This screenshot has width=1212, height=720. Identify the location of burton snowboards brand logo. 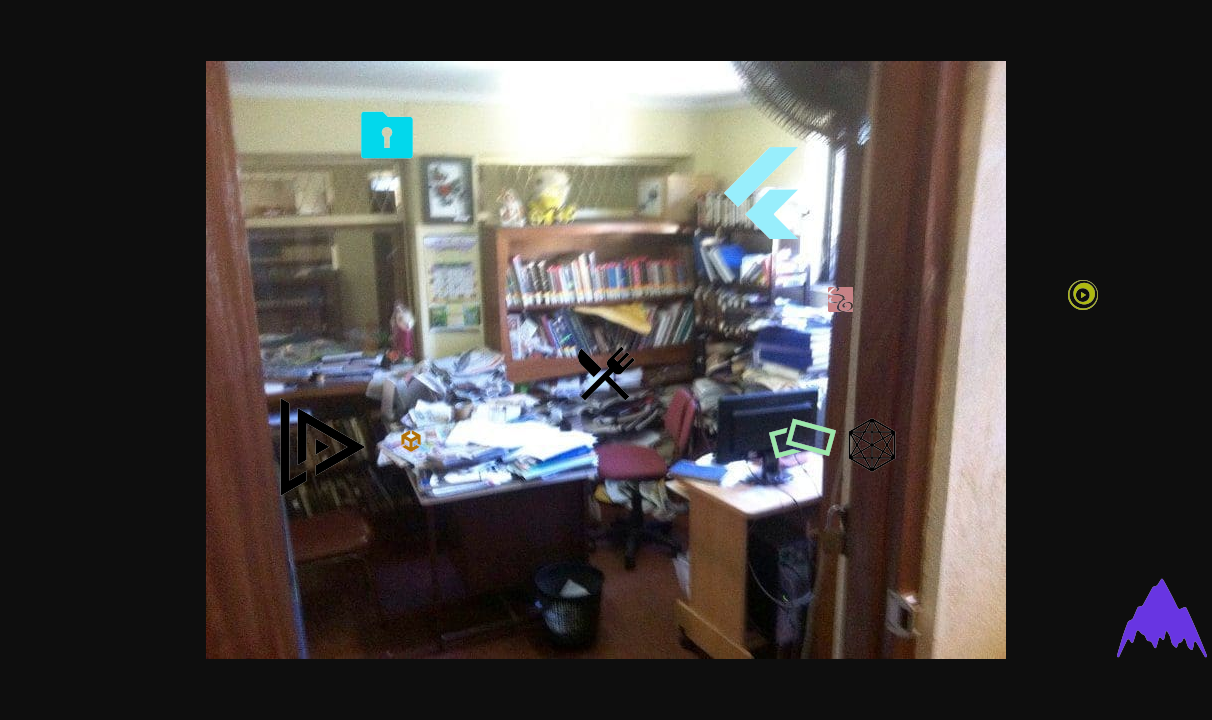
(1162, 618).